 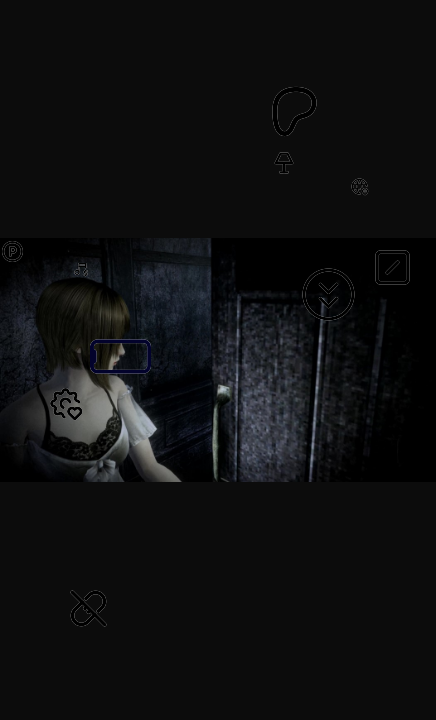 I want to click on indicates a blocked or prohibited action, so click(x=392, y=267).